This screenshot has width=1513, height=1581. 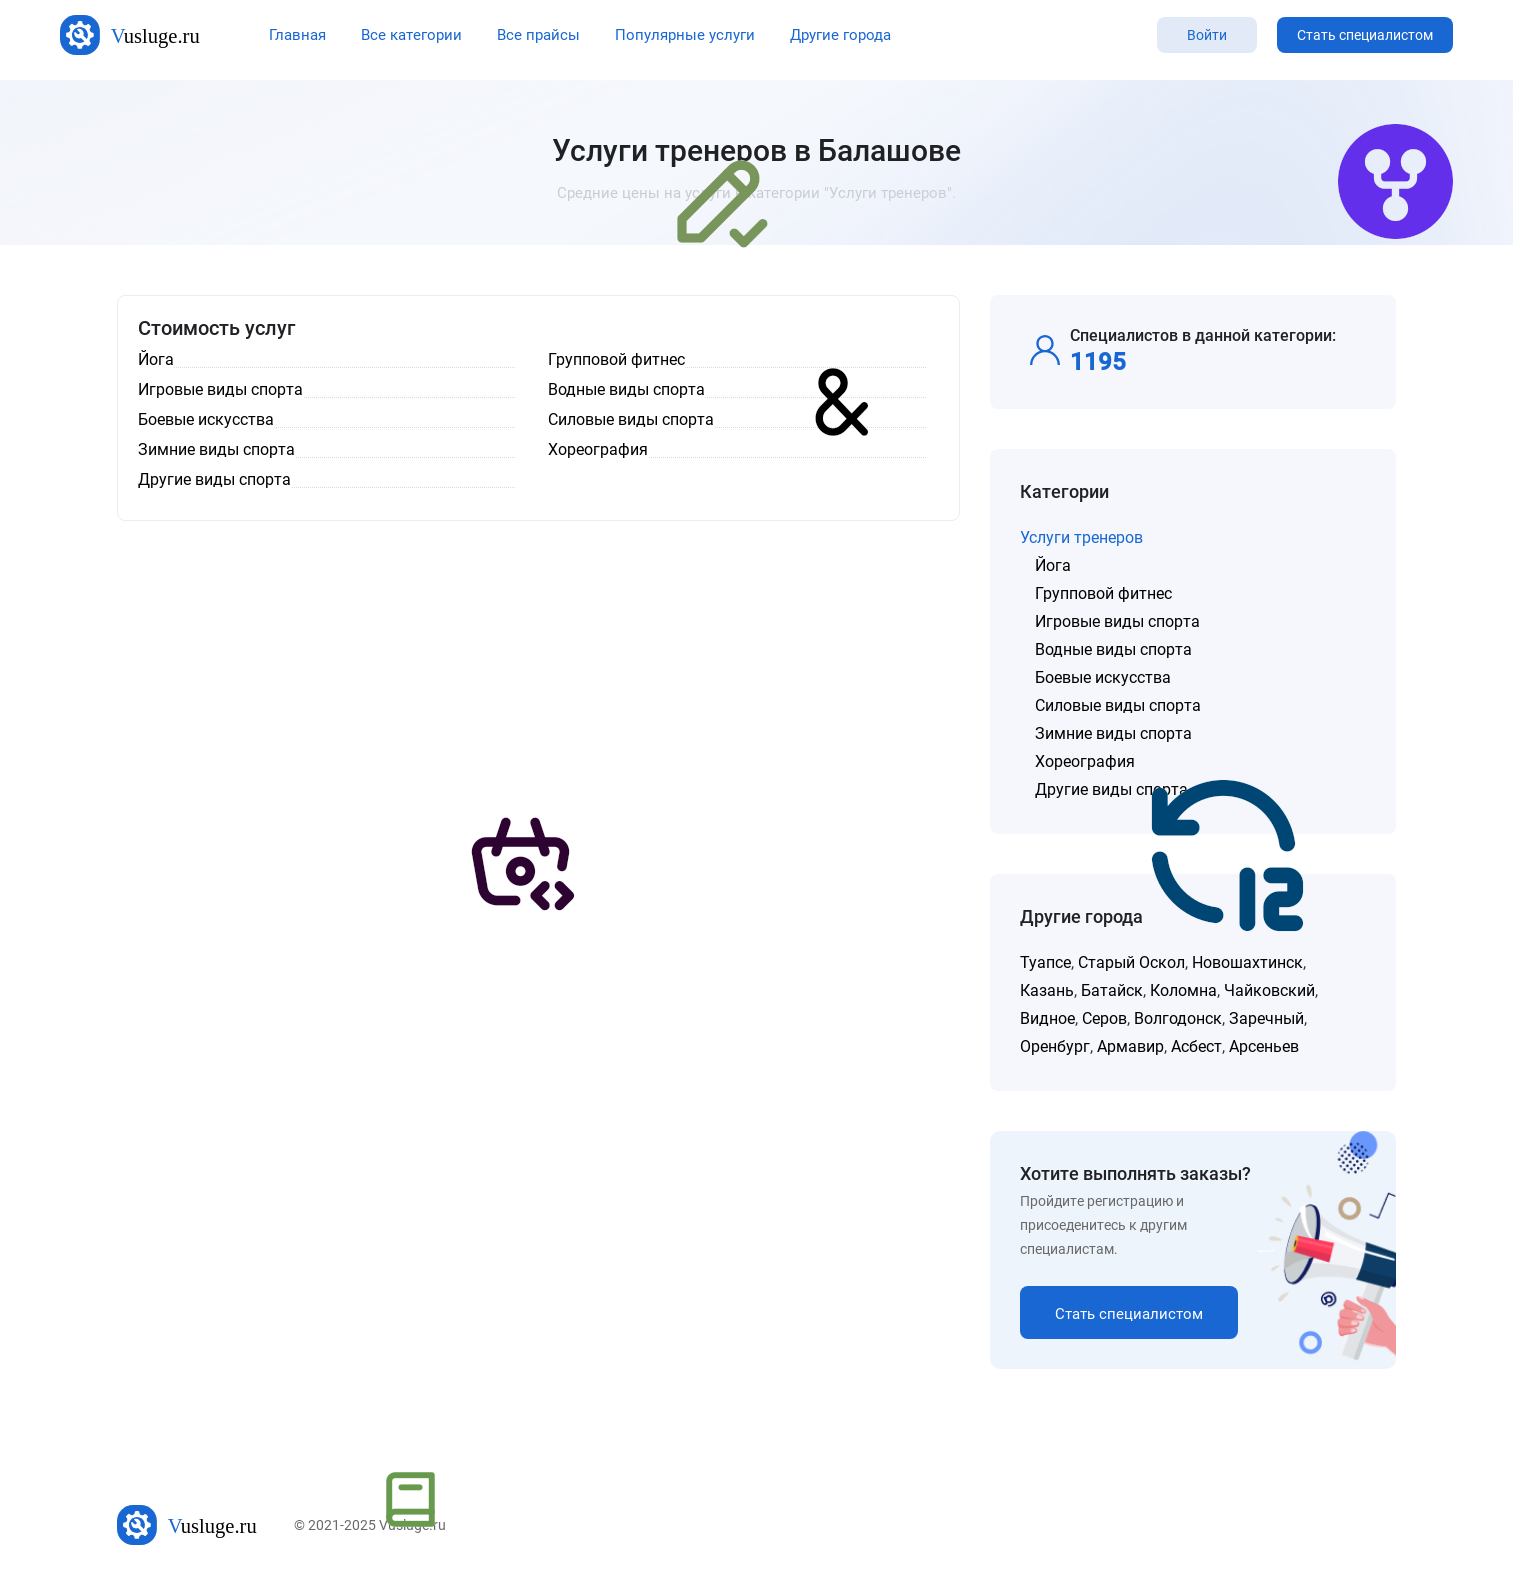 I want to click on switch to 12-hour time format, so click(x=1223, y=851).